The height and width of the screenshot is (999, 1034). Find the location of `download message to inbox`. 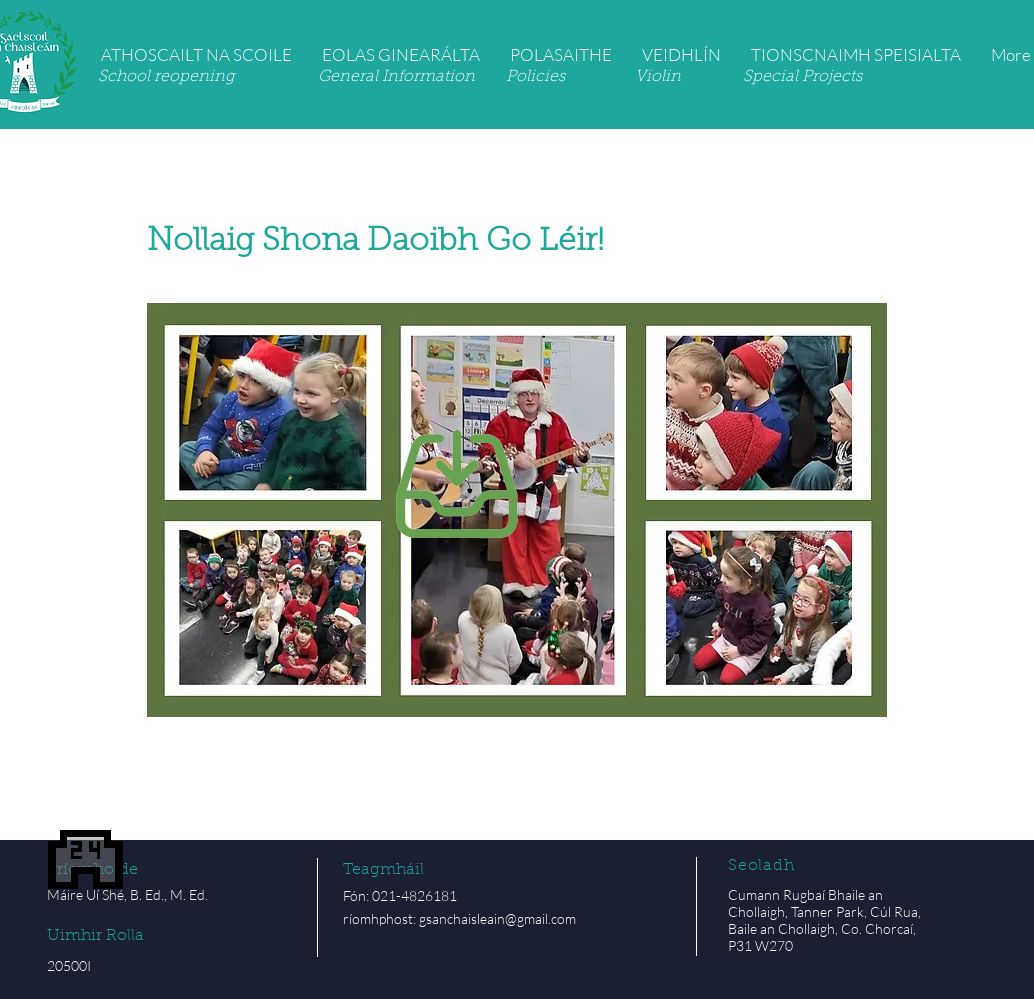

download message to inbox is located at coordinates (457, 486).